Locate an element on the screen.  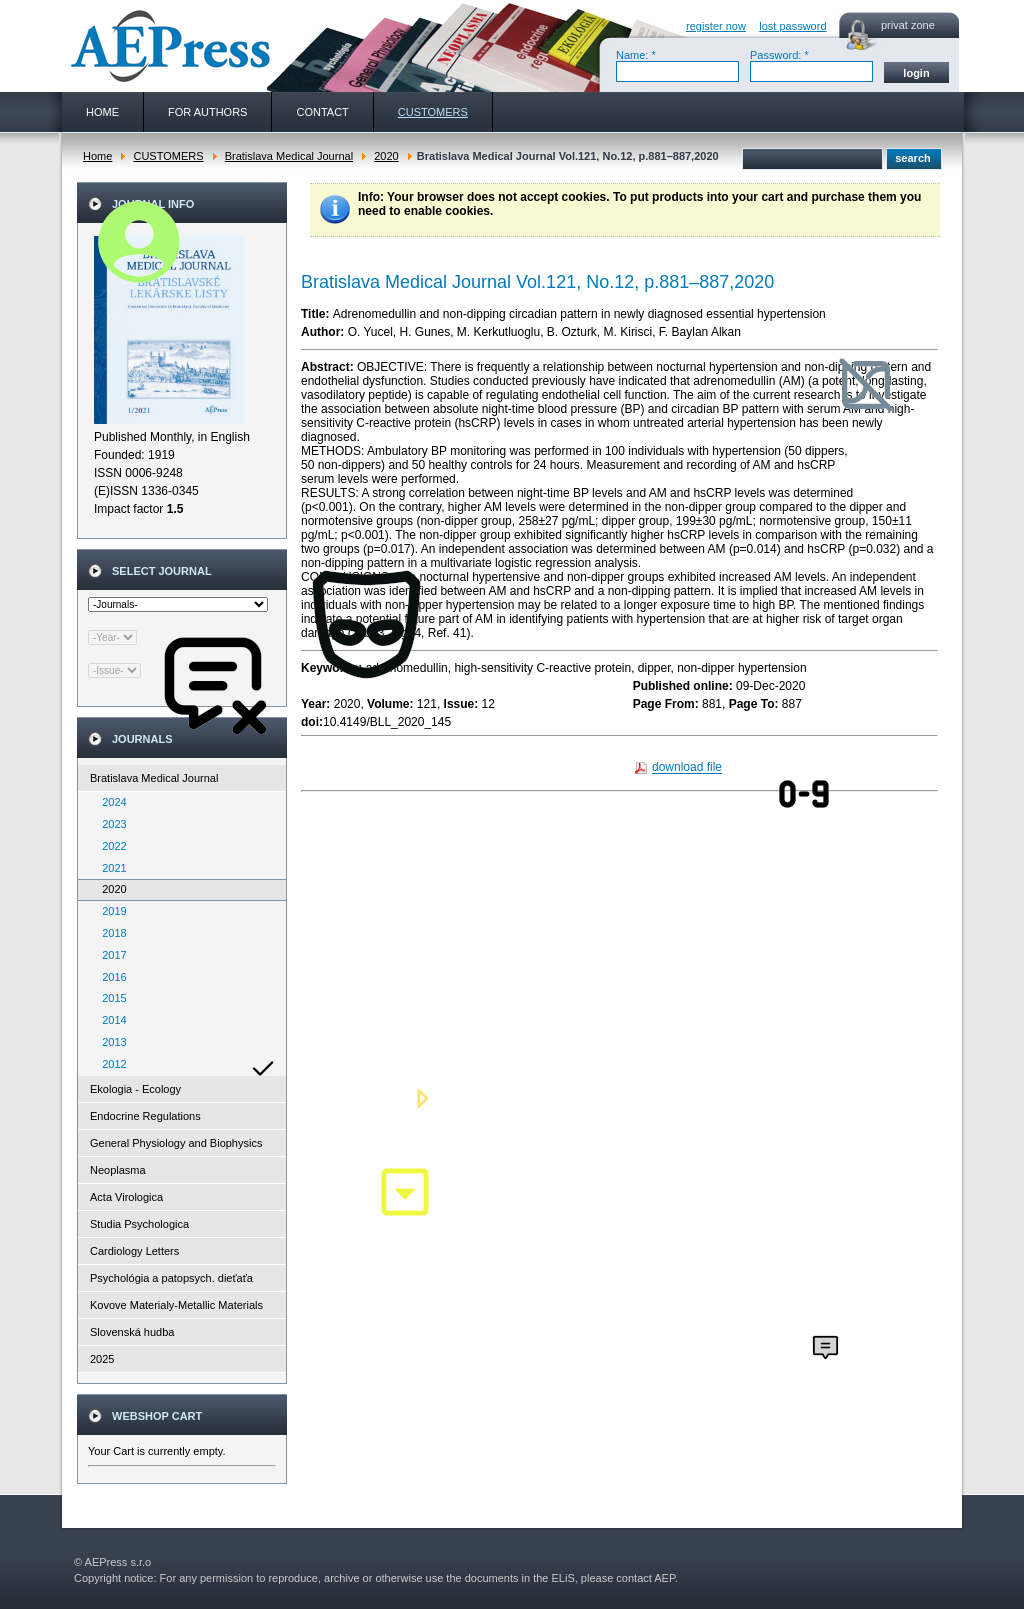
navigate to the next item or screen is located at coordinates (421, 1098).